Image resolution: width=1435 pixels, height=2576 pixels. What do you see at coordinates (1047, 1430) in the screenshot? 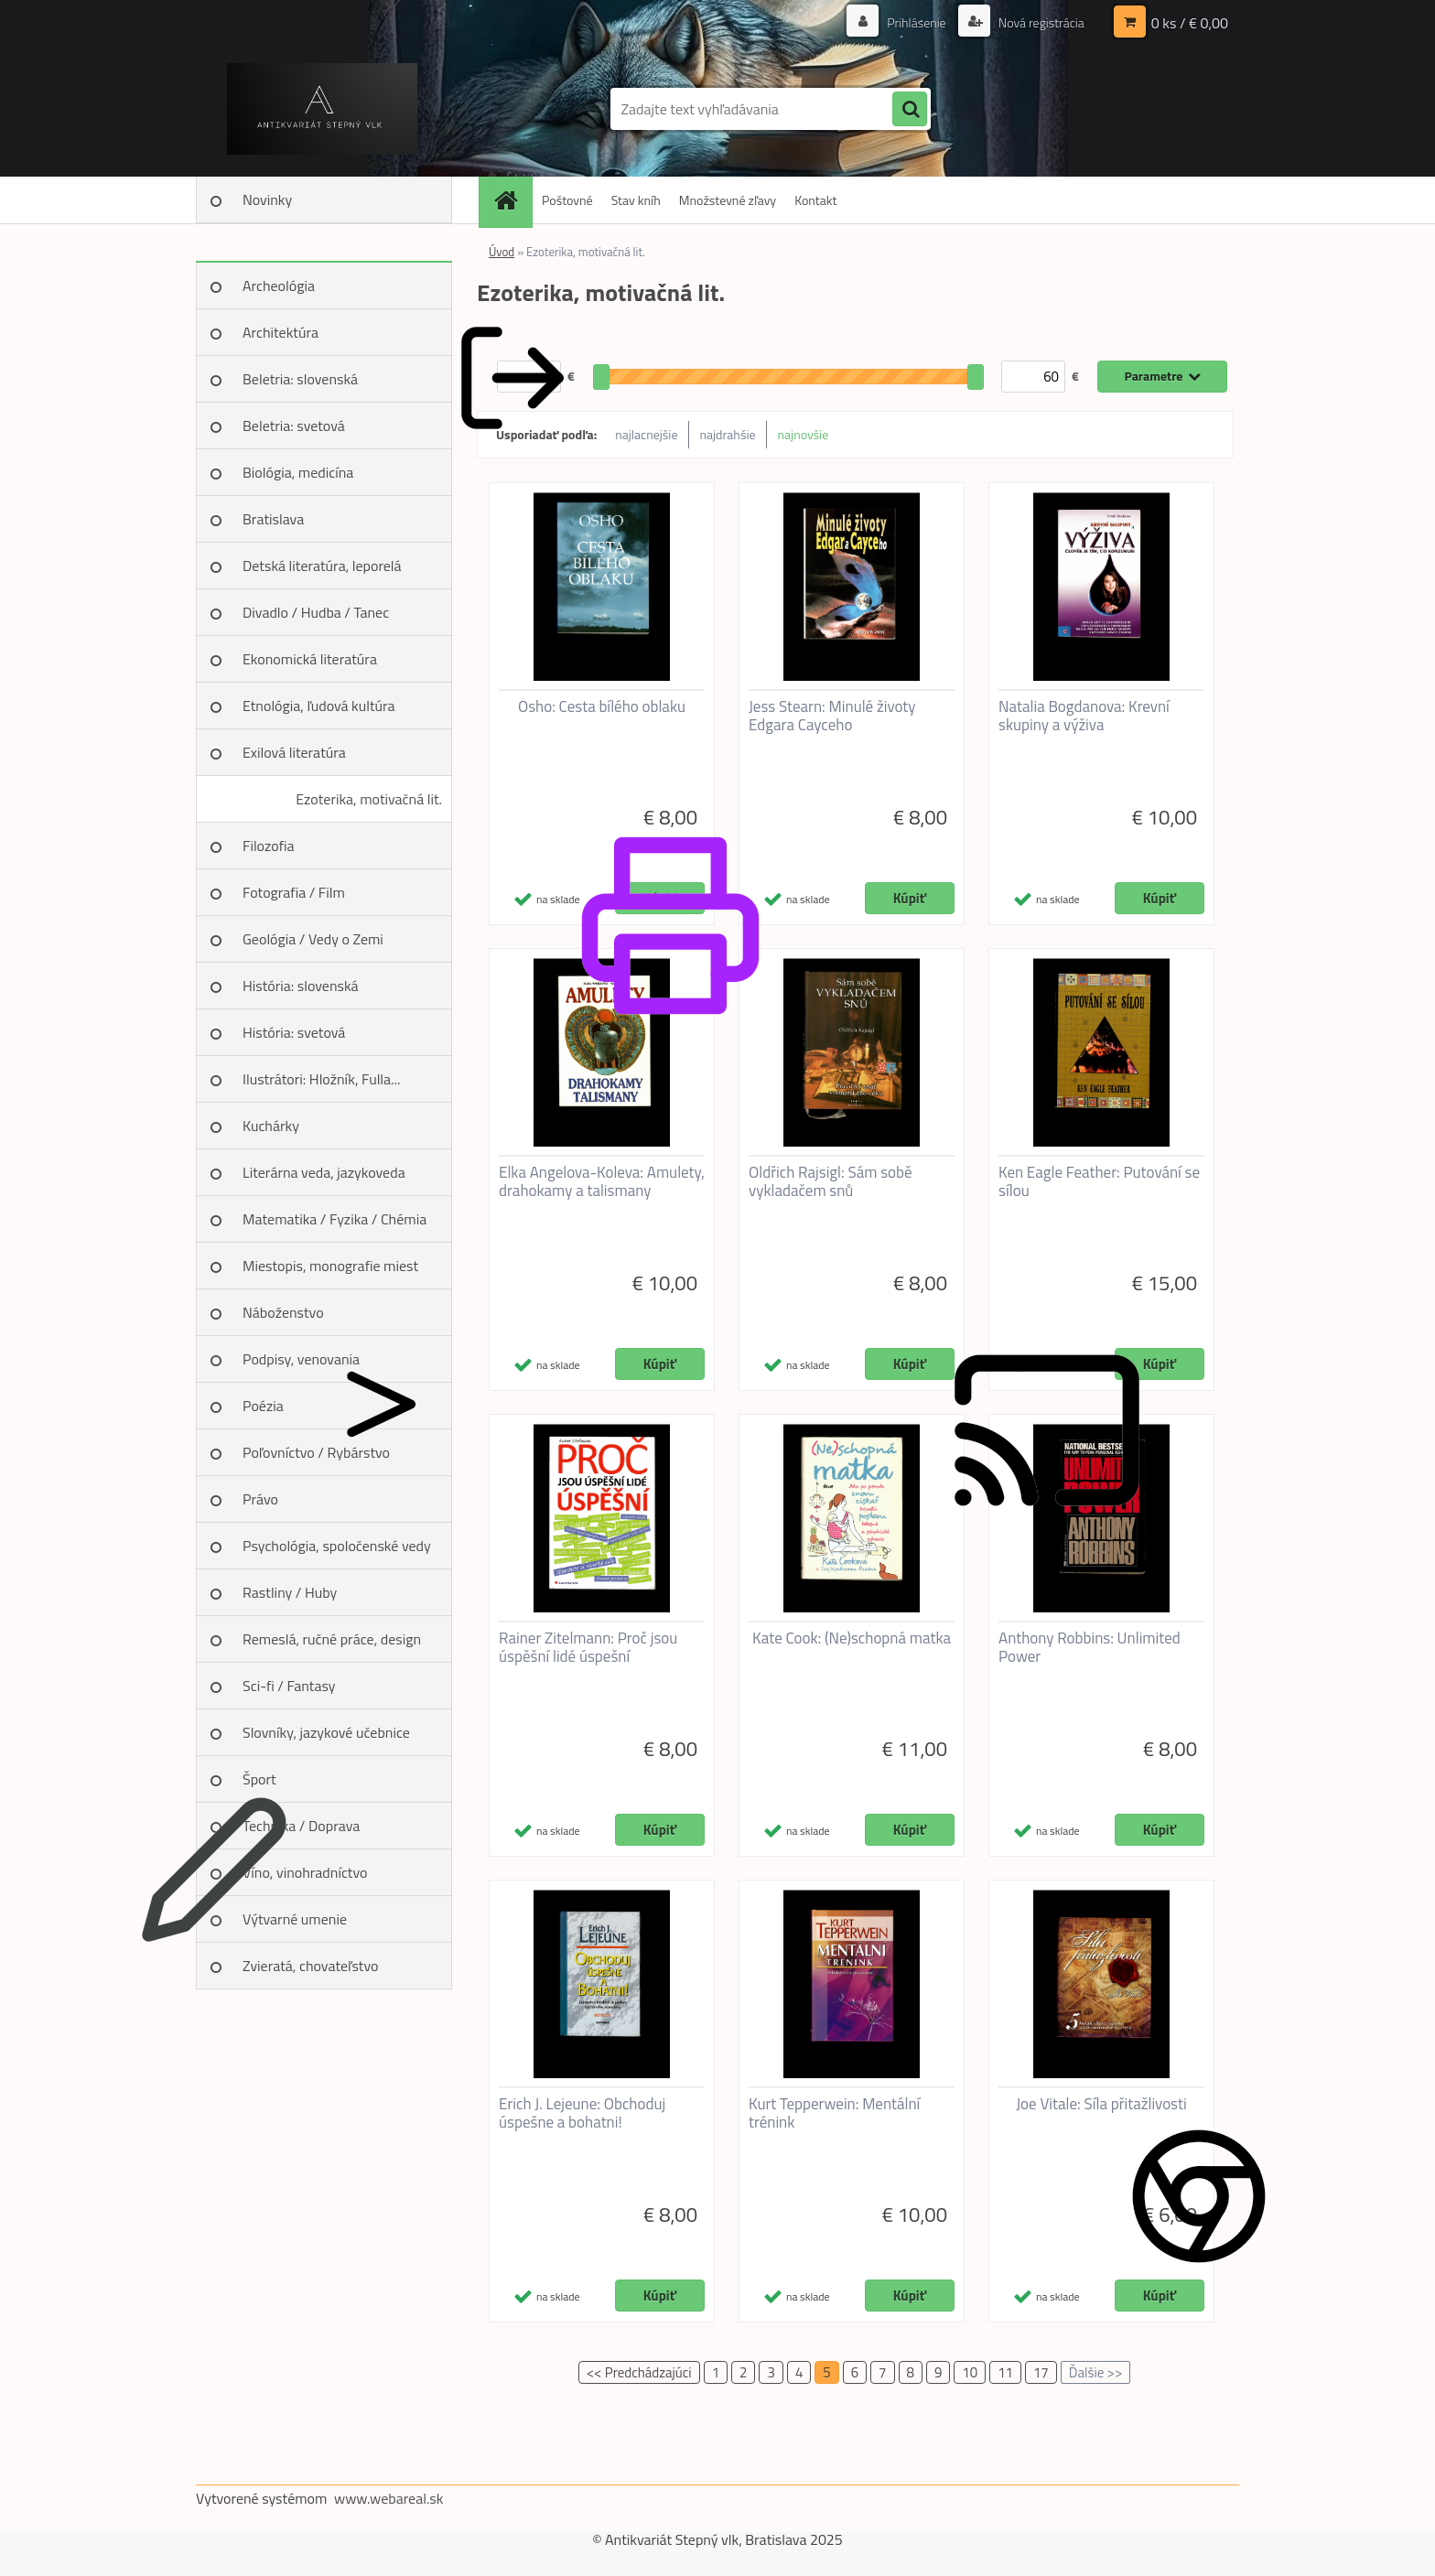
I see `cast media to a nearby device` at bounding box center [1047, 1430].